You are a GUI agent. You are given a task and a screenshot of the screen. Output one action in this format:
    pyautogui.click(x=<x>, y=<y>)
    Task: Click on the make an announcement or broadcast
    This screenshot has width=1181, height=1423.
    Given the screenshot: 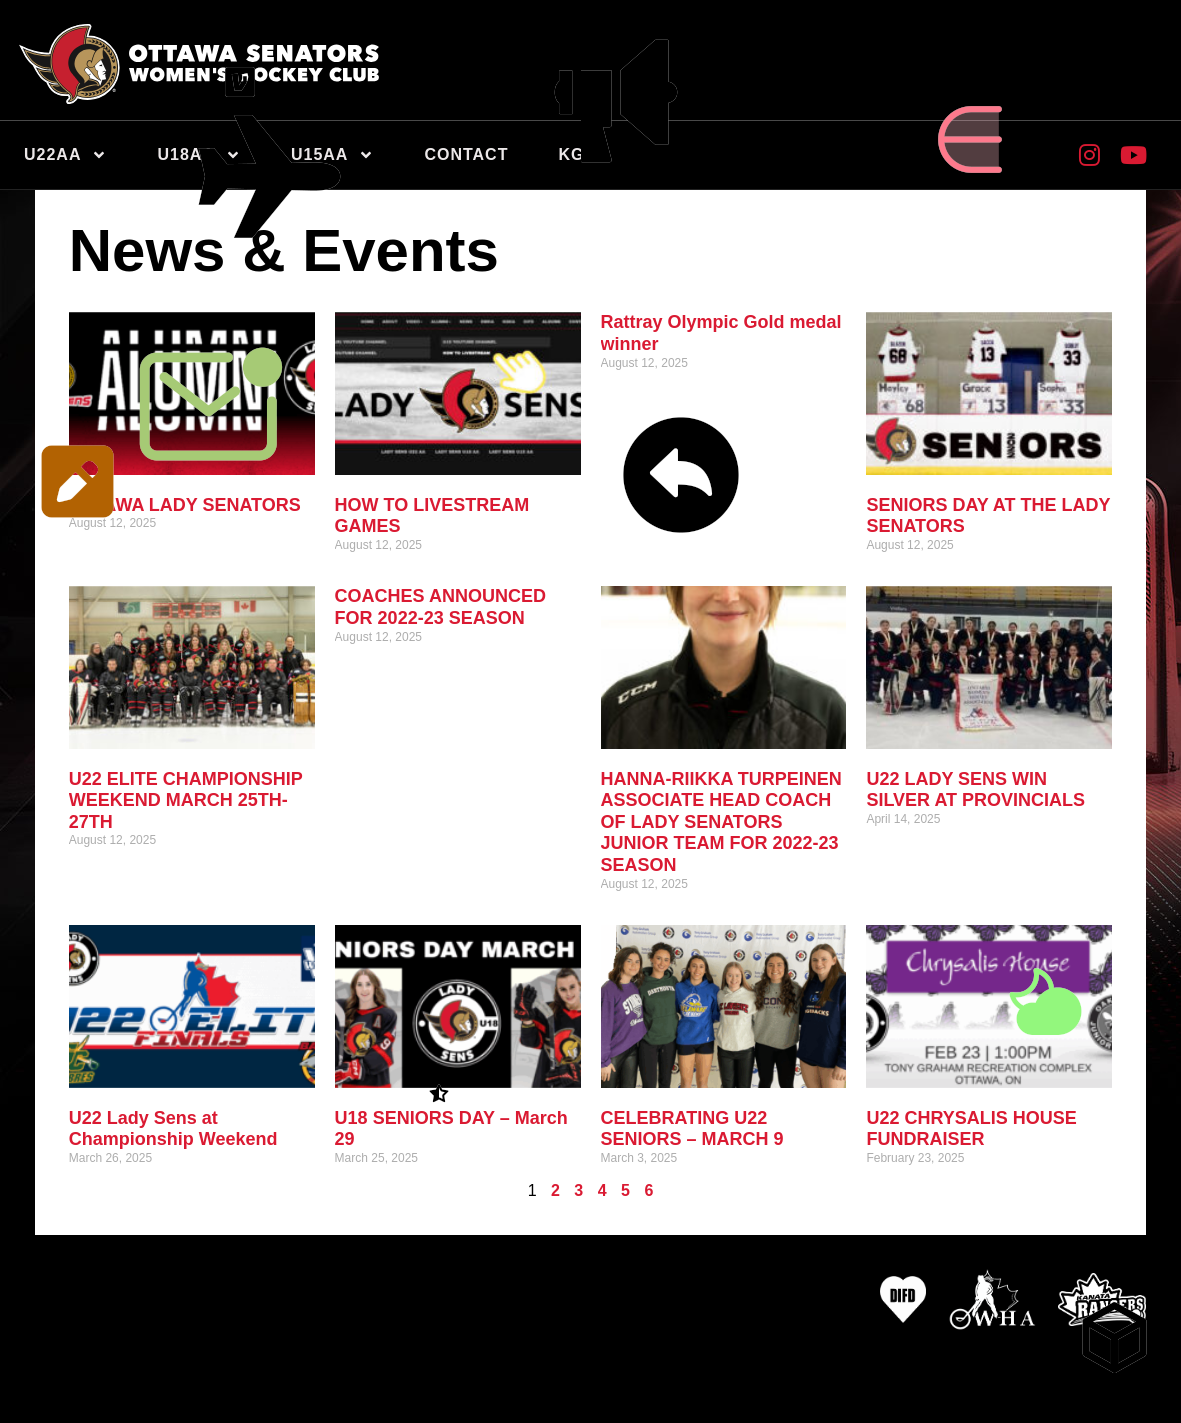 What is the action you would take?
    pyautogui.click(x=616, y=101)
    